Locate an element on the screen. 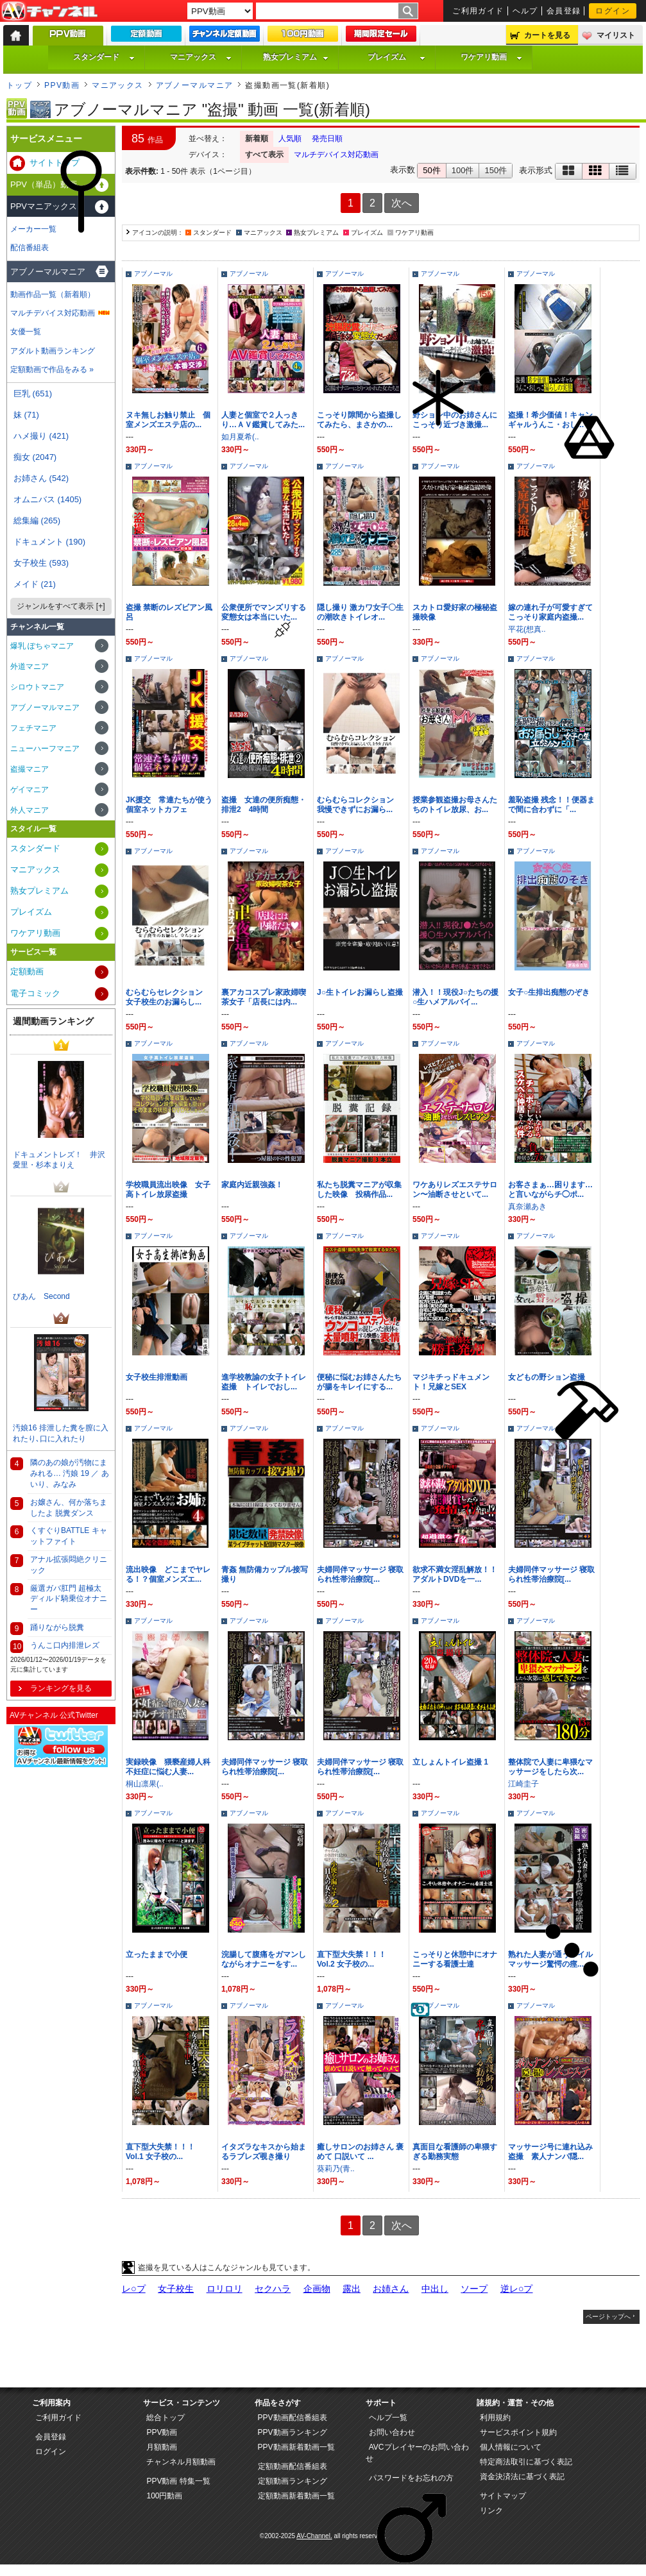  more options menu is located at coordinates (572, 1950).